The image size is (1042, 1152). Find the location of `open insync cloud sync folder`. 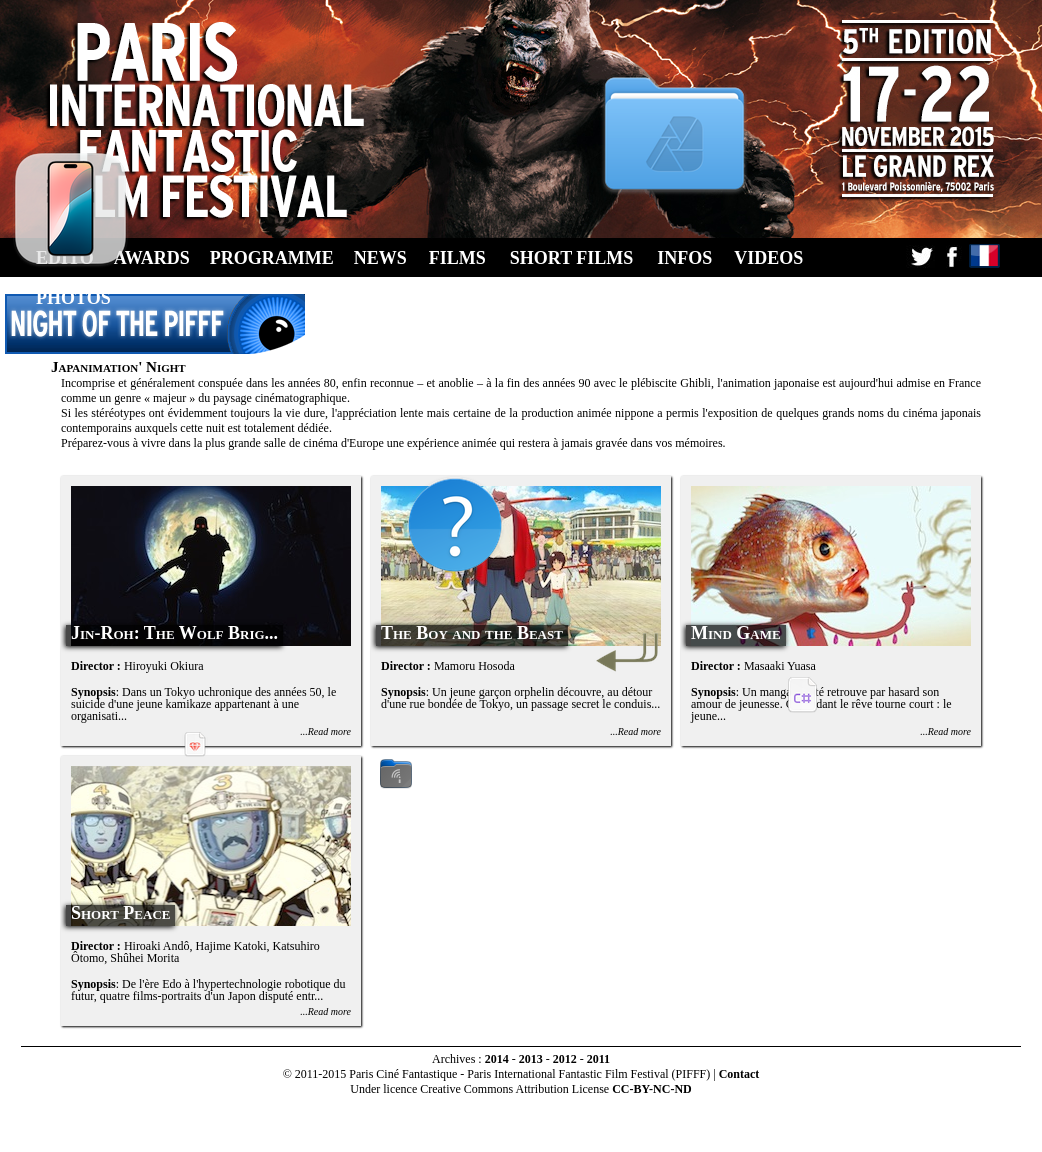

open insync cloud sync folder is located at coordinates (396, 773).